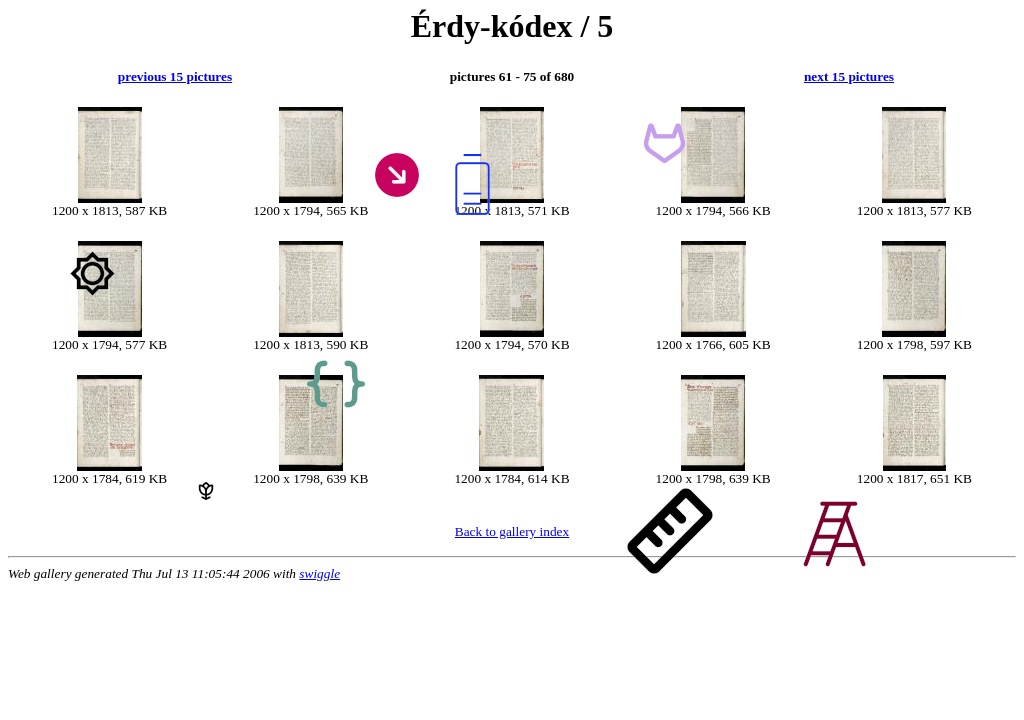 The height and width of the screenshot is (720, 1024). What do you see at coordinates (664, 142) in the screenshot?
I see `open gitlab repository` at bounding box center [664, 142].